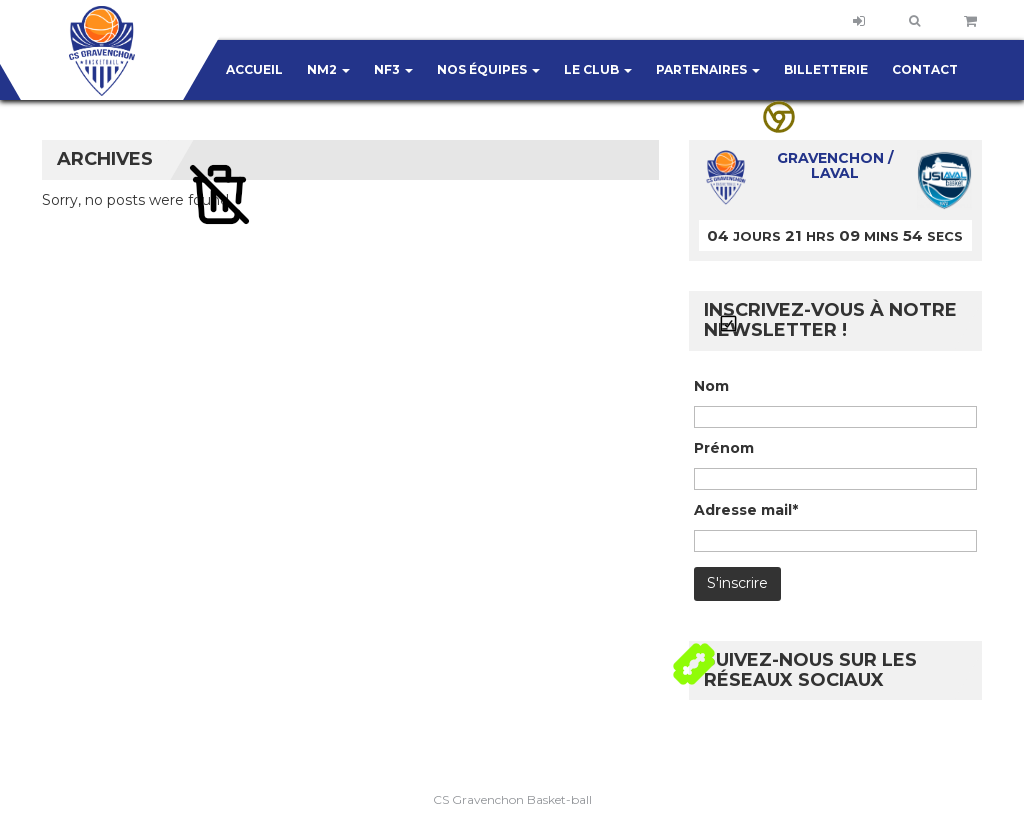 The height and width of the screenshot is (830, 1024). I want to click on razor blade tool icon, so click(694, 664).